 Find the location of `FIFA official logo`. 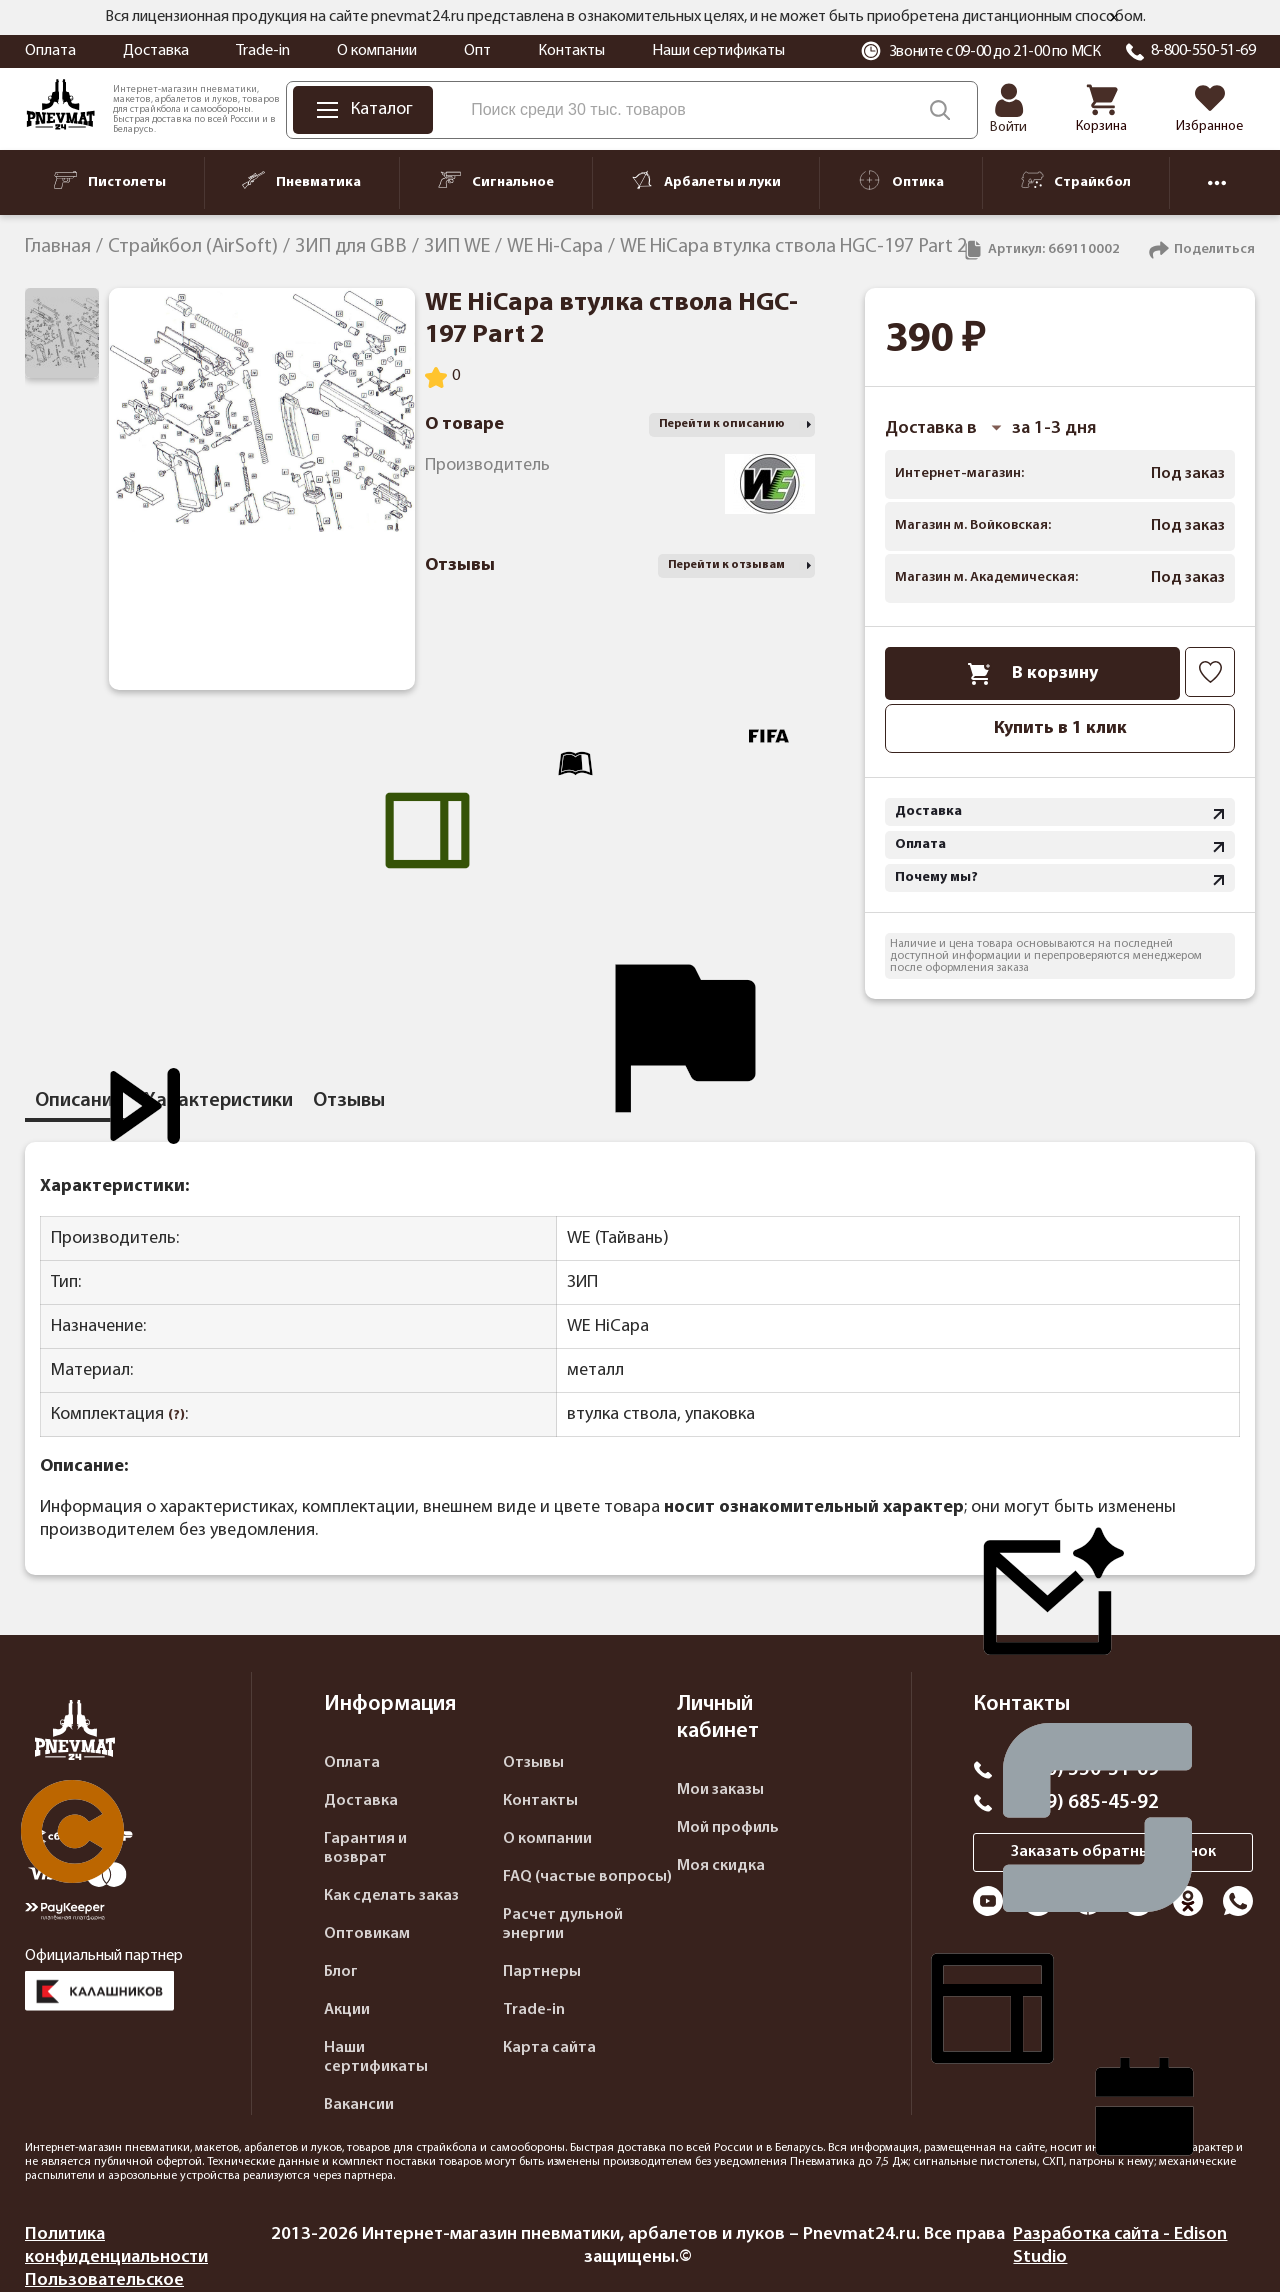

FIFA official logo is located at coordinates (769, 736).